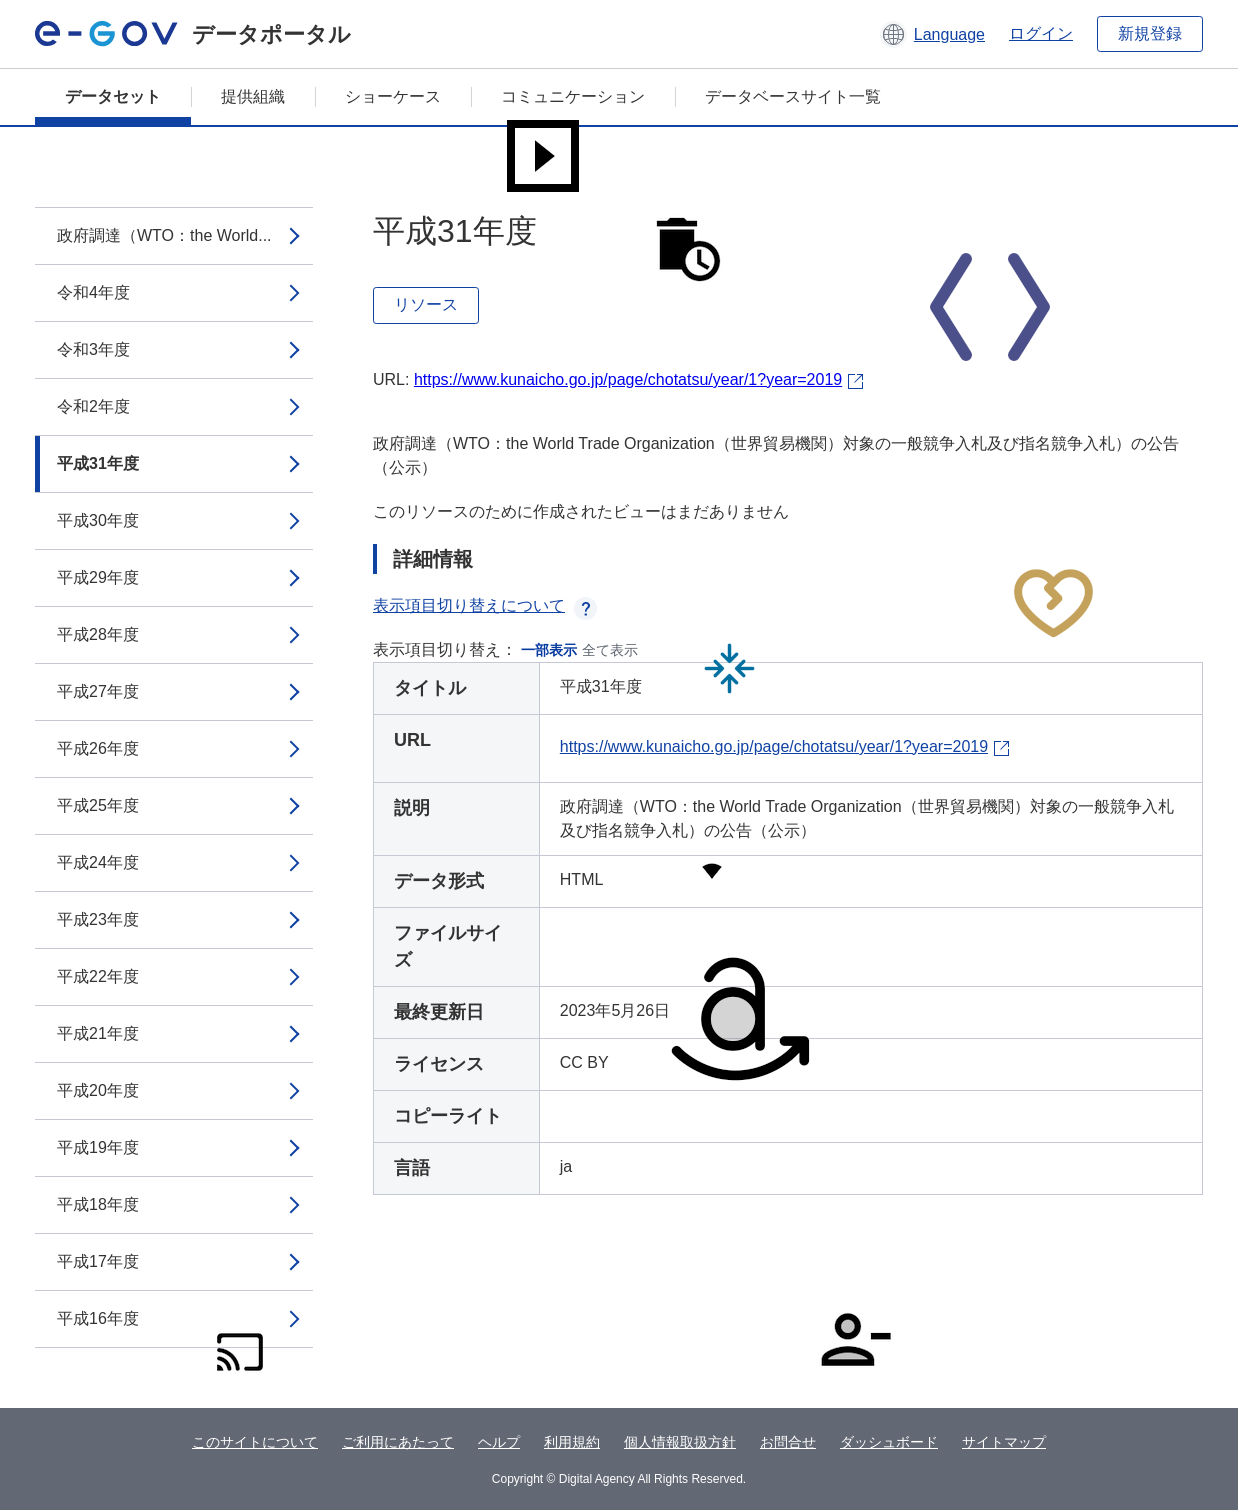 Image resolution: width=1238 pixels, height=1510 pixels. Describe the element at coordinates (854, 1339) in the screenshot. I see `remove a contact or friend` at that location.